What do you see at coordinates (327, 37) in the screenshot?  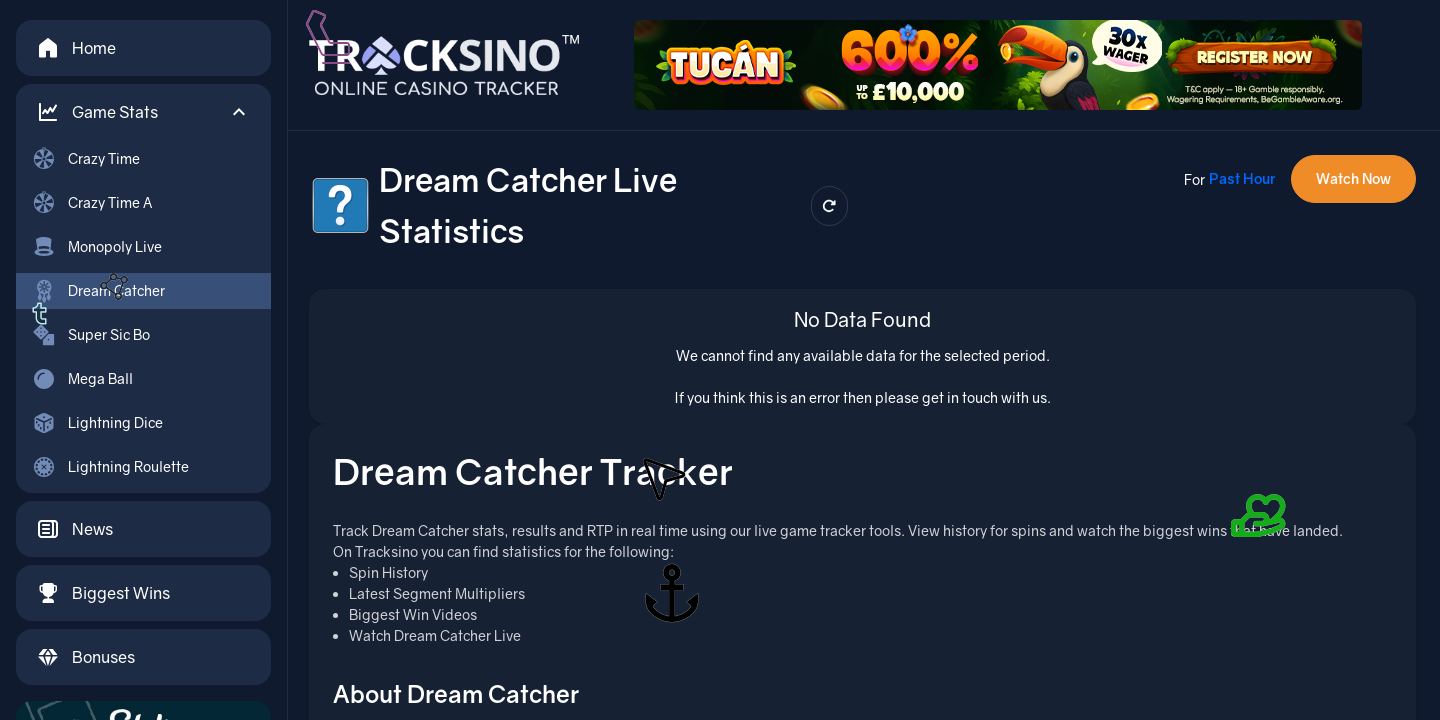 I see `select or reserve a seat` at bounding box center [327, 37].